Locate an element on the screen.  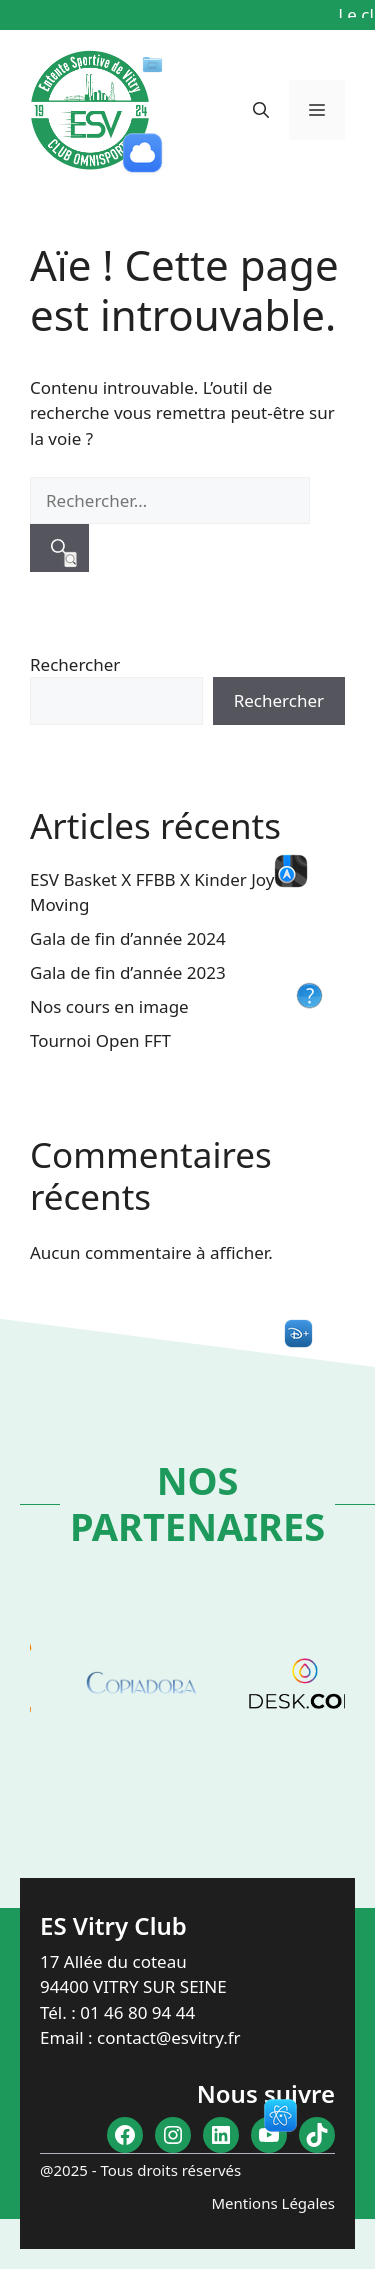
open atom text editor is located at coordinates (280, 2115).